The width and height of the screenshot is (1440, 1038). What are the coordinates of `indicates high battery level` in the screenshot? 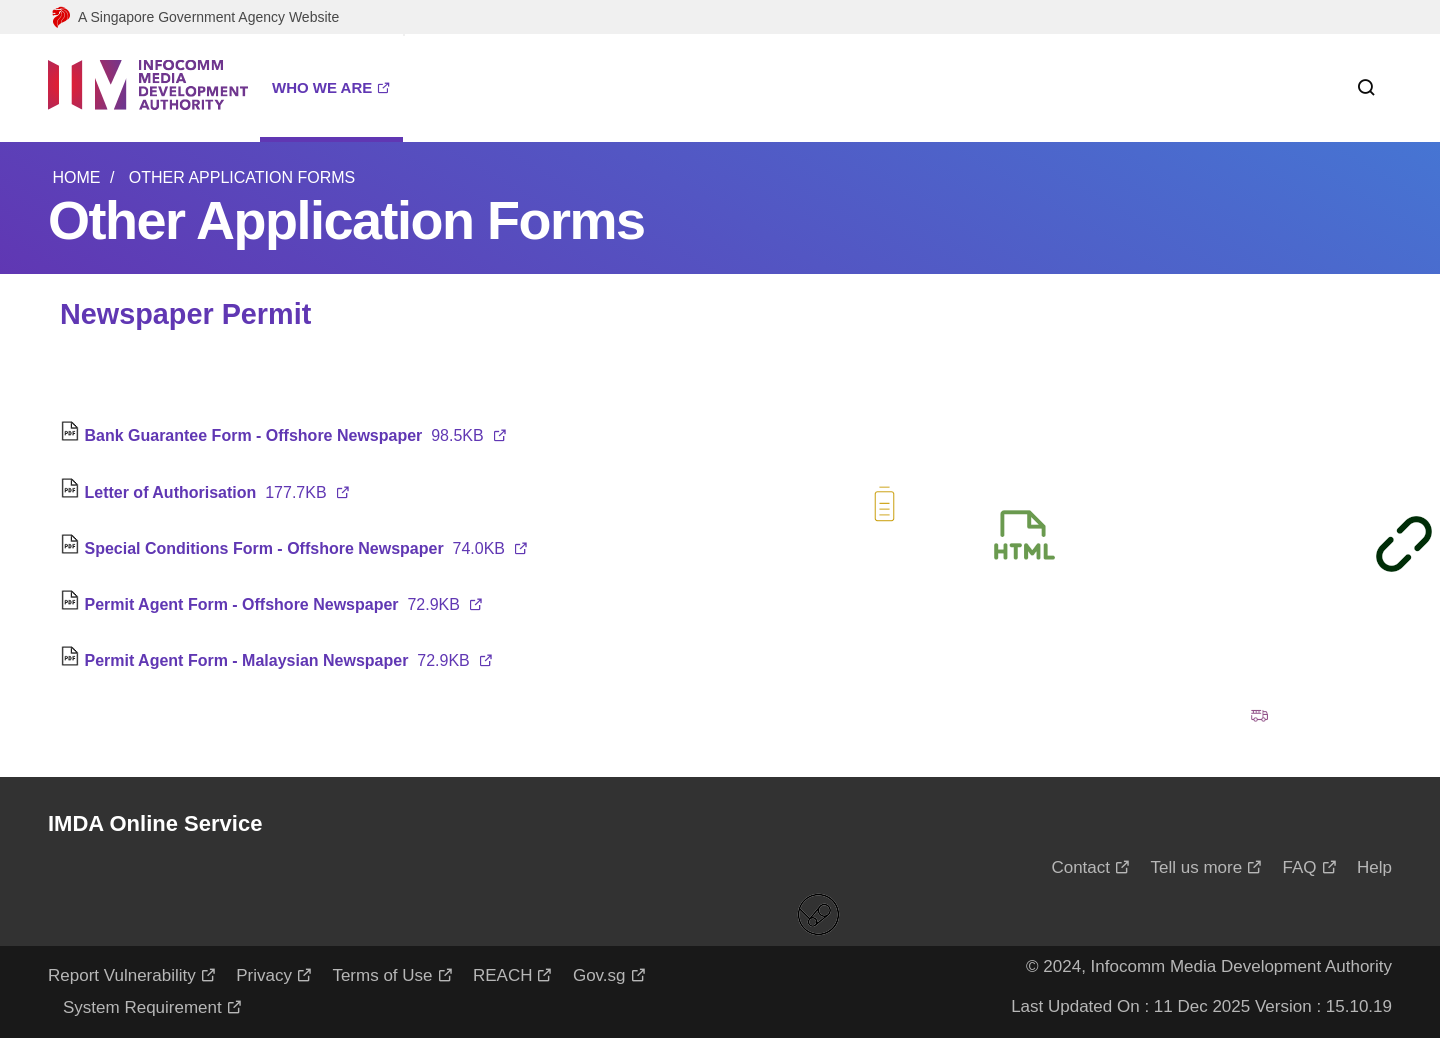 It's located at (884, 504).